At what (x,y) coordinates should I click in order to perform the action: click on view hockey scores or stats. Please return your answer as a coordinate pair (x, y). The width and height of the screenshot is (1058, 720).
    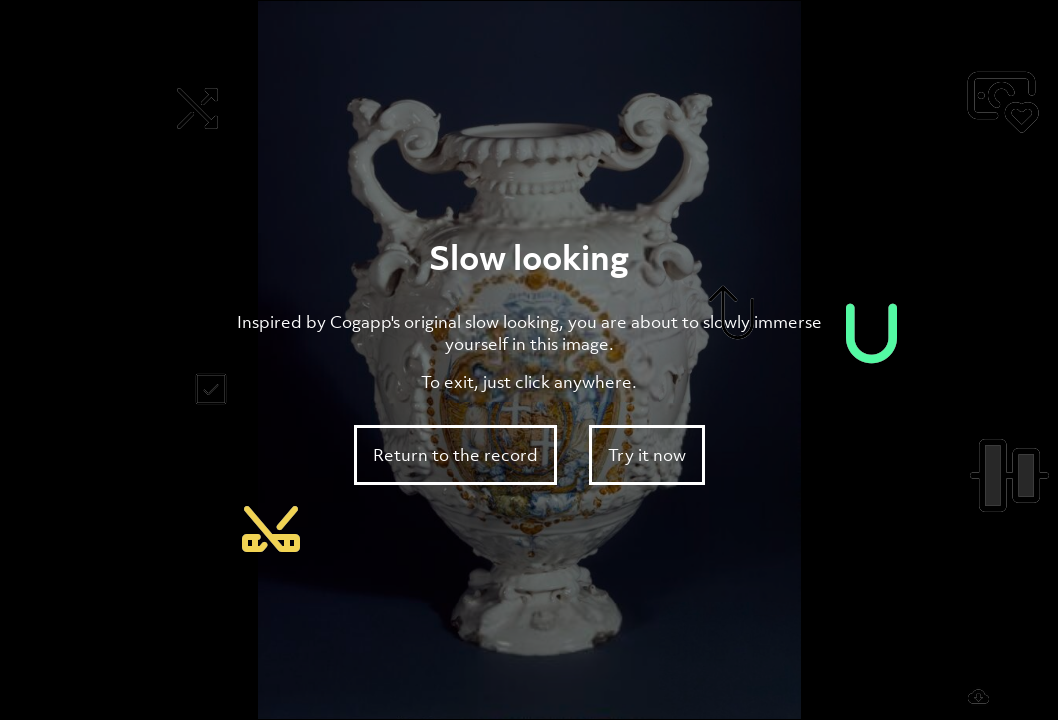
    Looking at the image, I should click on (271, 529).